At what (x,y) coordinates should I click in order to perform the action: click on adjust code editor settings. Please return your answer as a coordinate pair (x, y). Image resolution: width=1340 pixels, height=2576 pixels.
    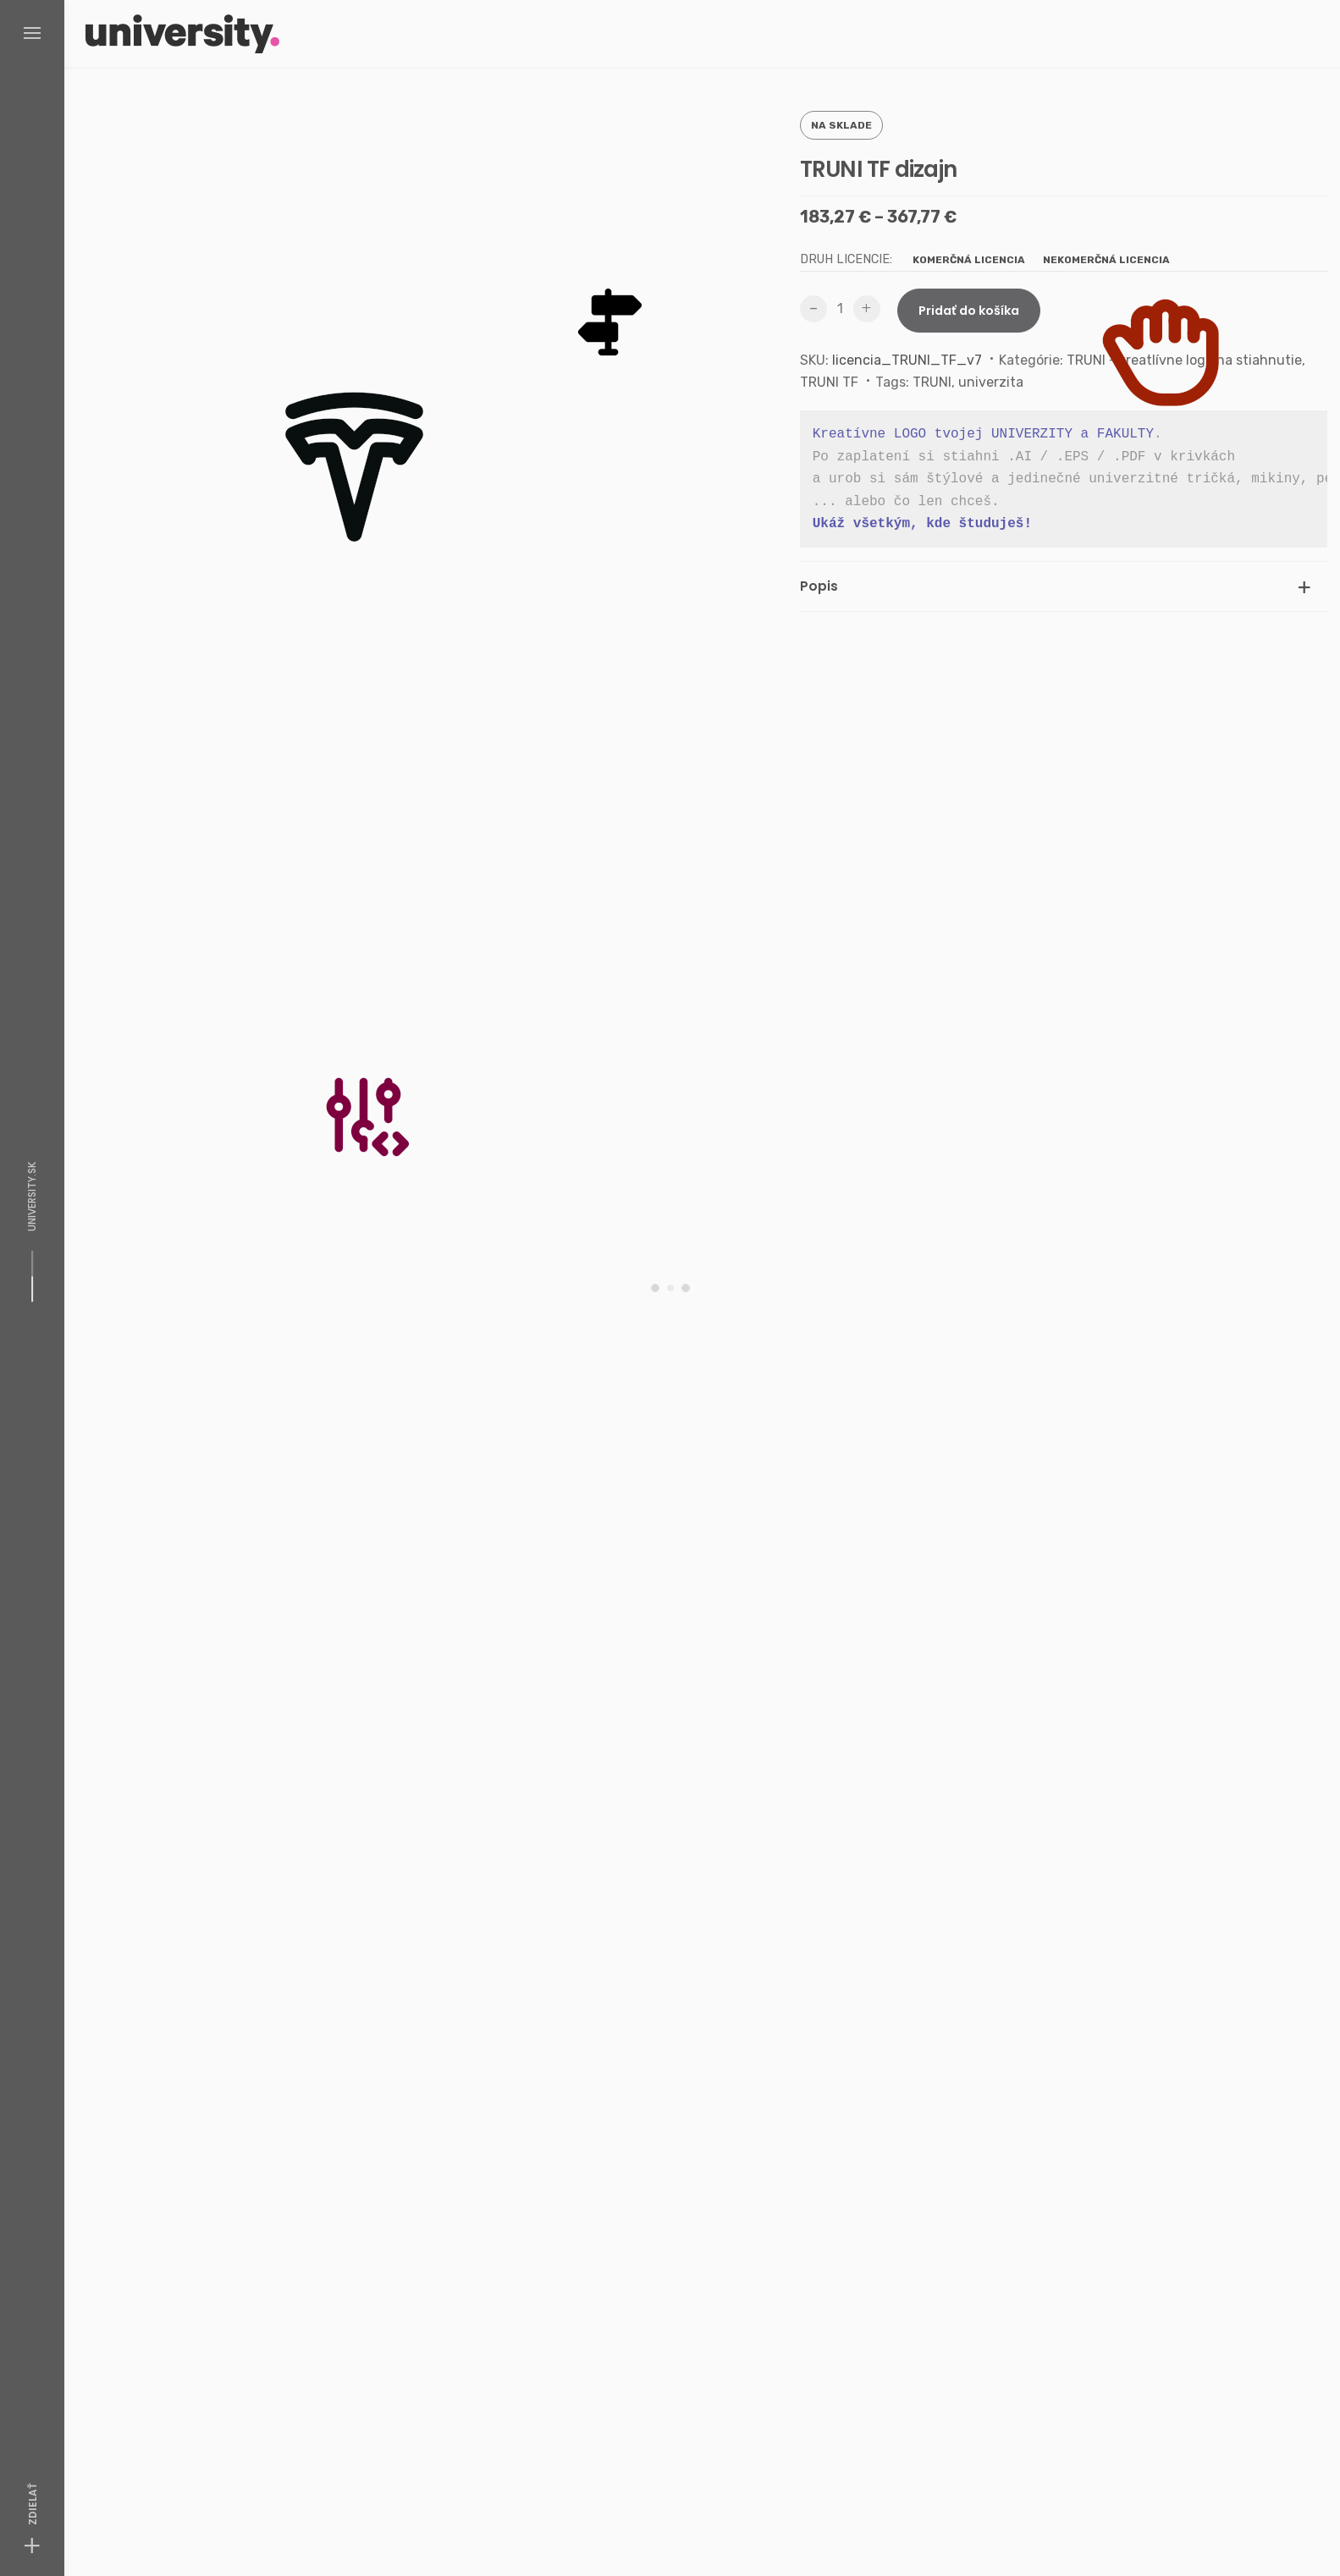
    Looking at the image, I should click on (363, 1115).